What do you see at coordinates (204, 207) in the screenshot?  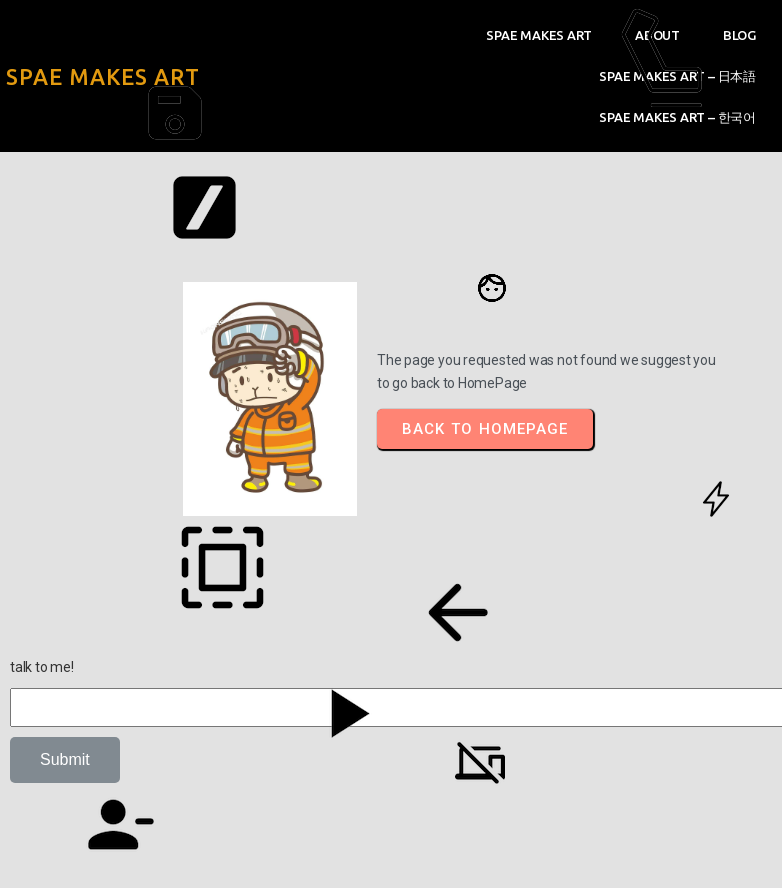 I see `access slash commands` at bounding box center [204, 207].